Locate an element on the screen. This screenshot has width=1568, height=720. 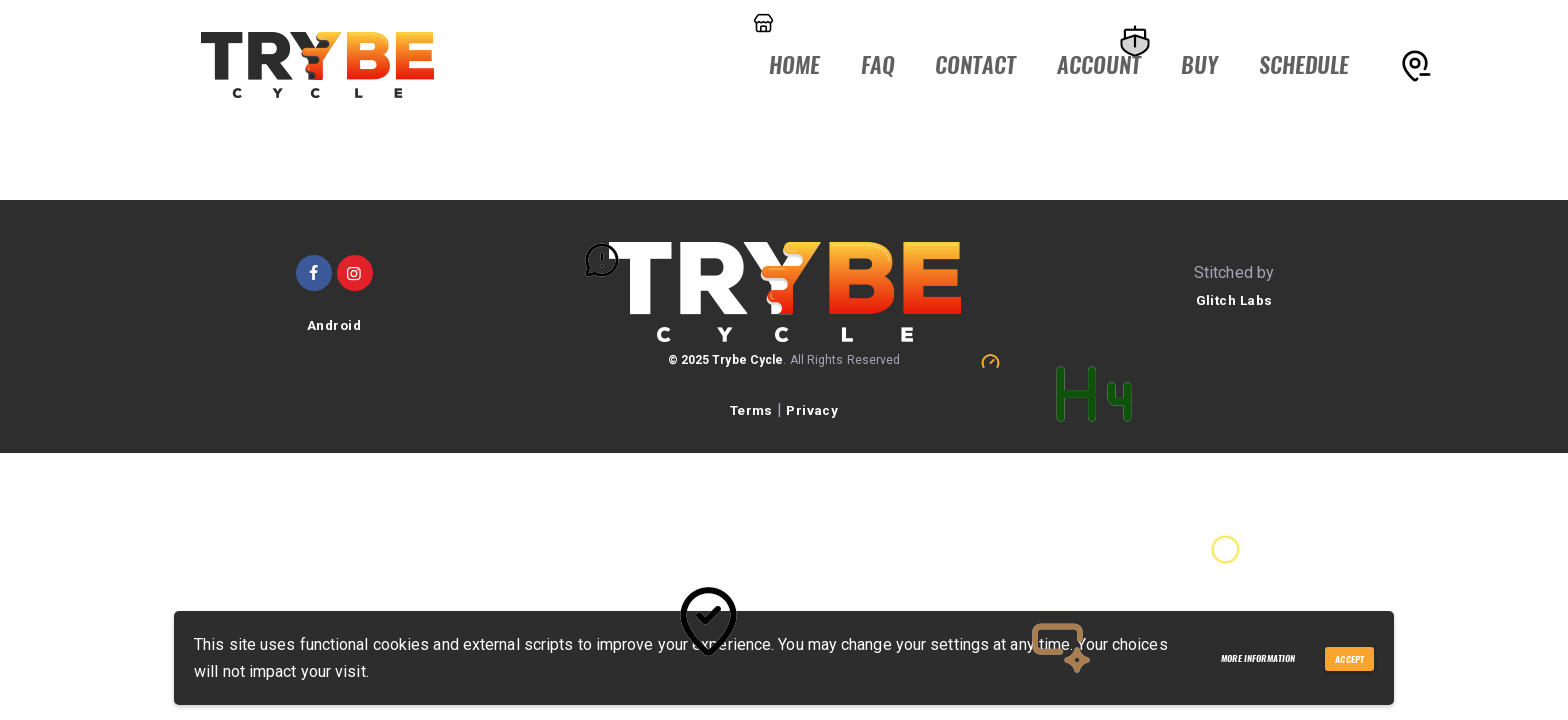
browse or open the store is located at coordinates (763, 23).